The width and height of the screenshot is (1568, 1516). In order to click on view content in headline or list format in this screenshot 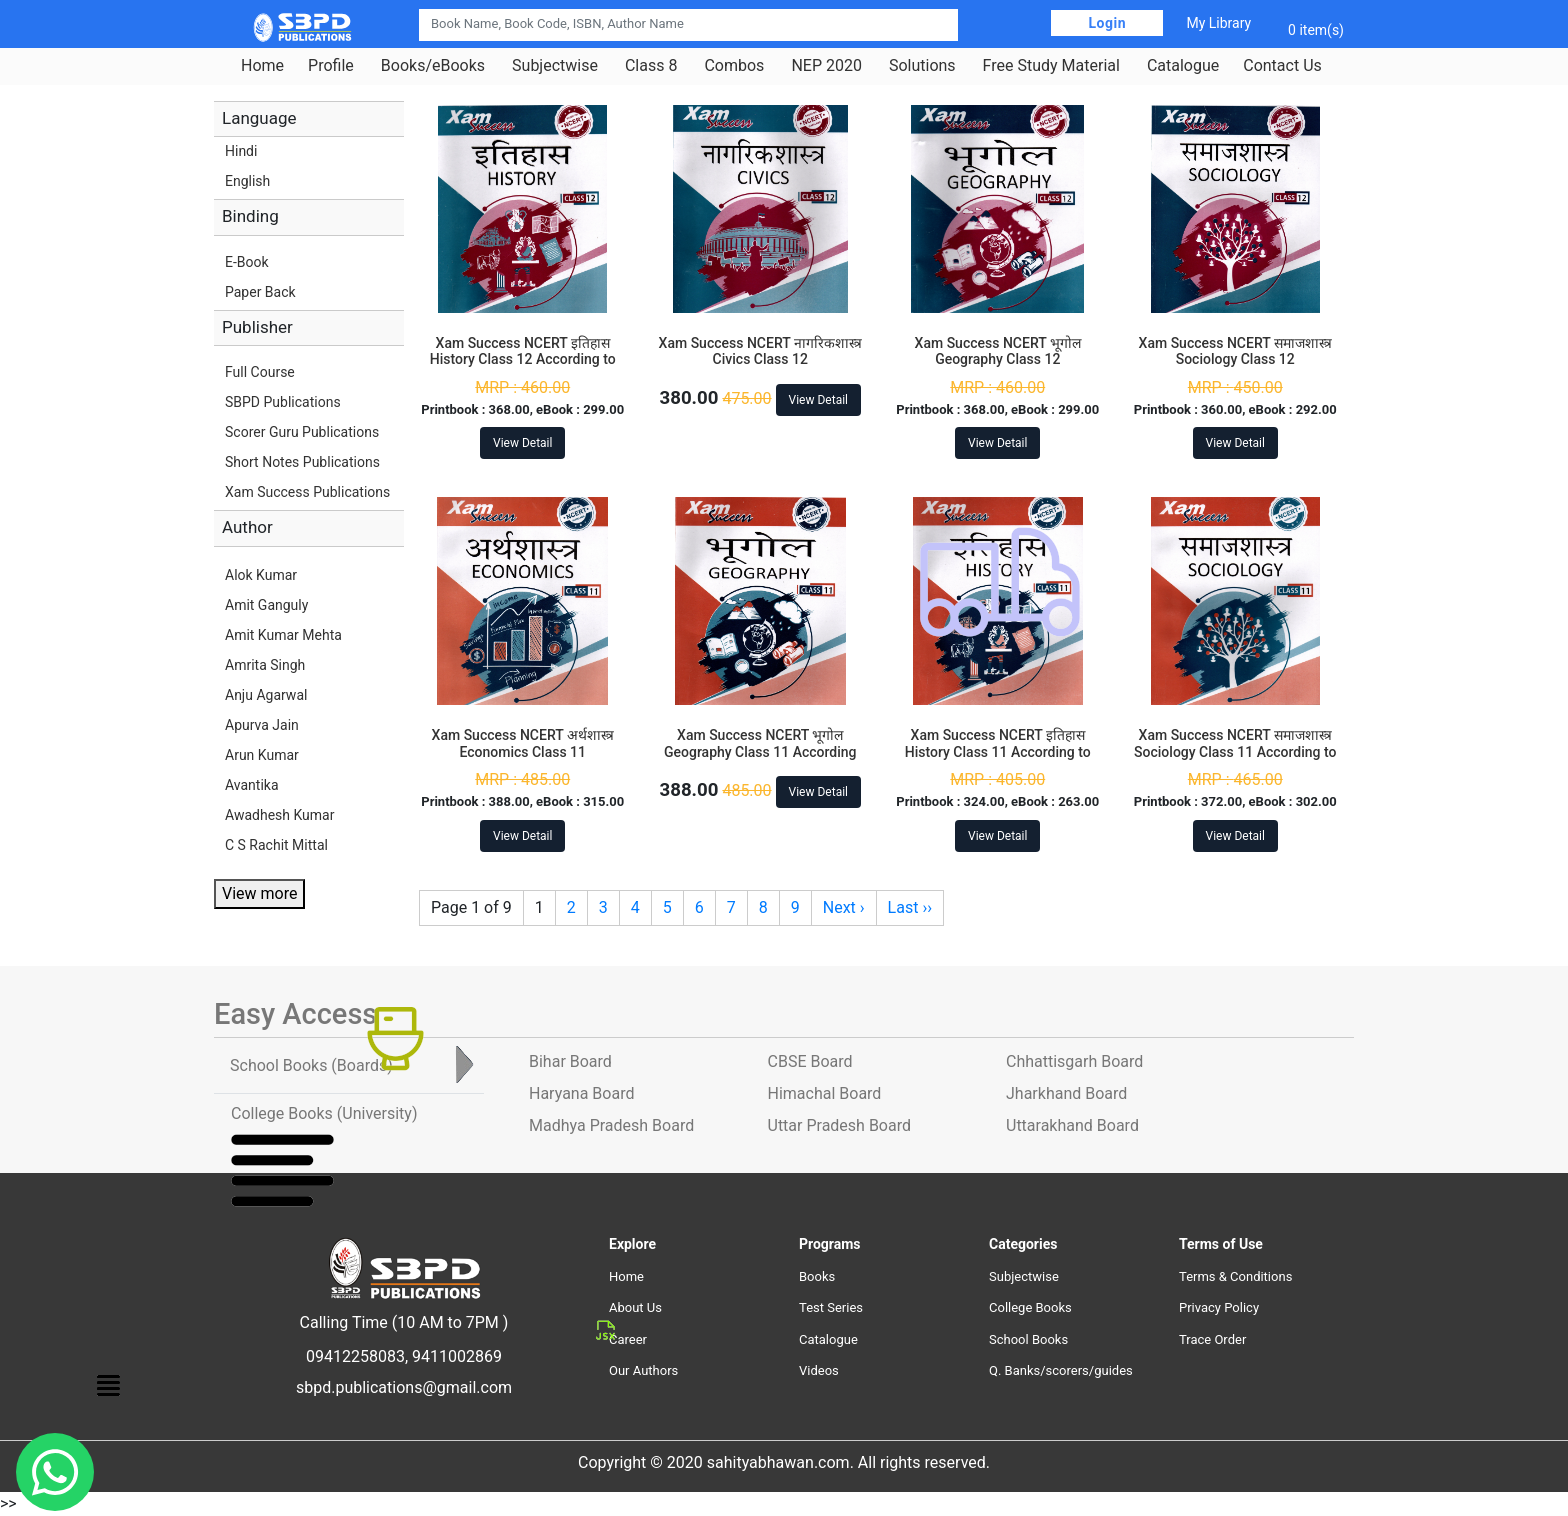, I will do `click(108, 1385)`.